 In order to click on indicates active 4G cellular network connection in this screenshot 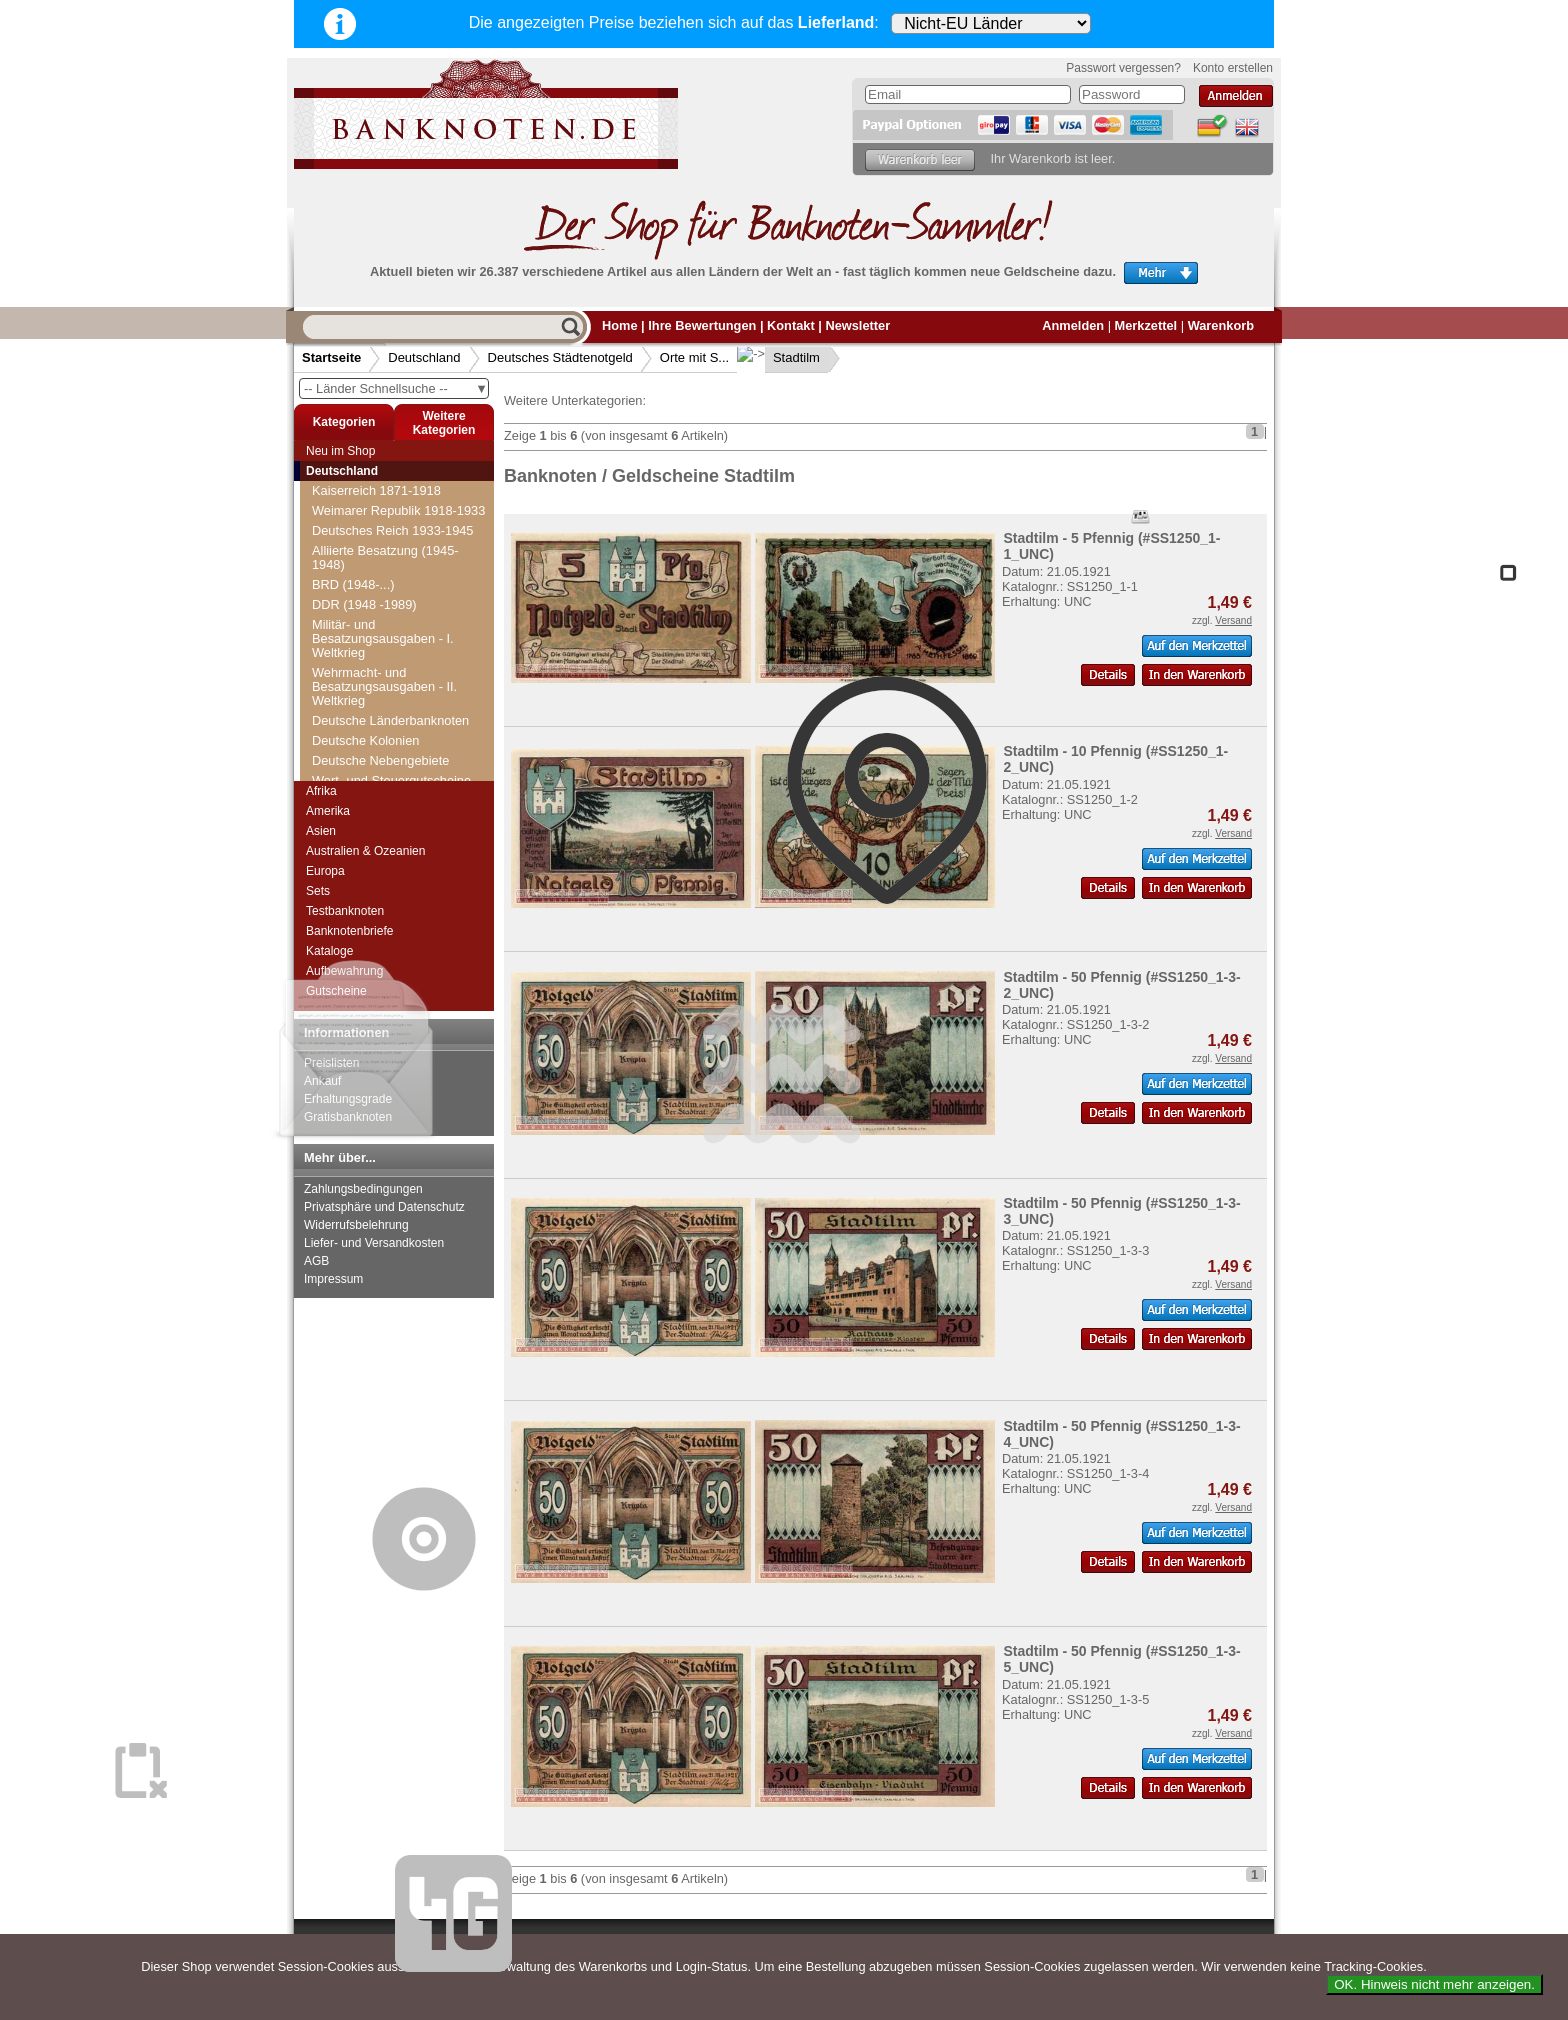, I will do `click(453, 1913)`.